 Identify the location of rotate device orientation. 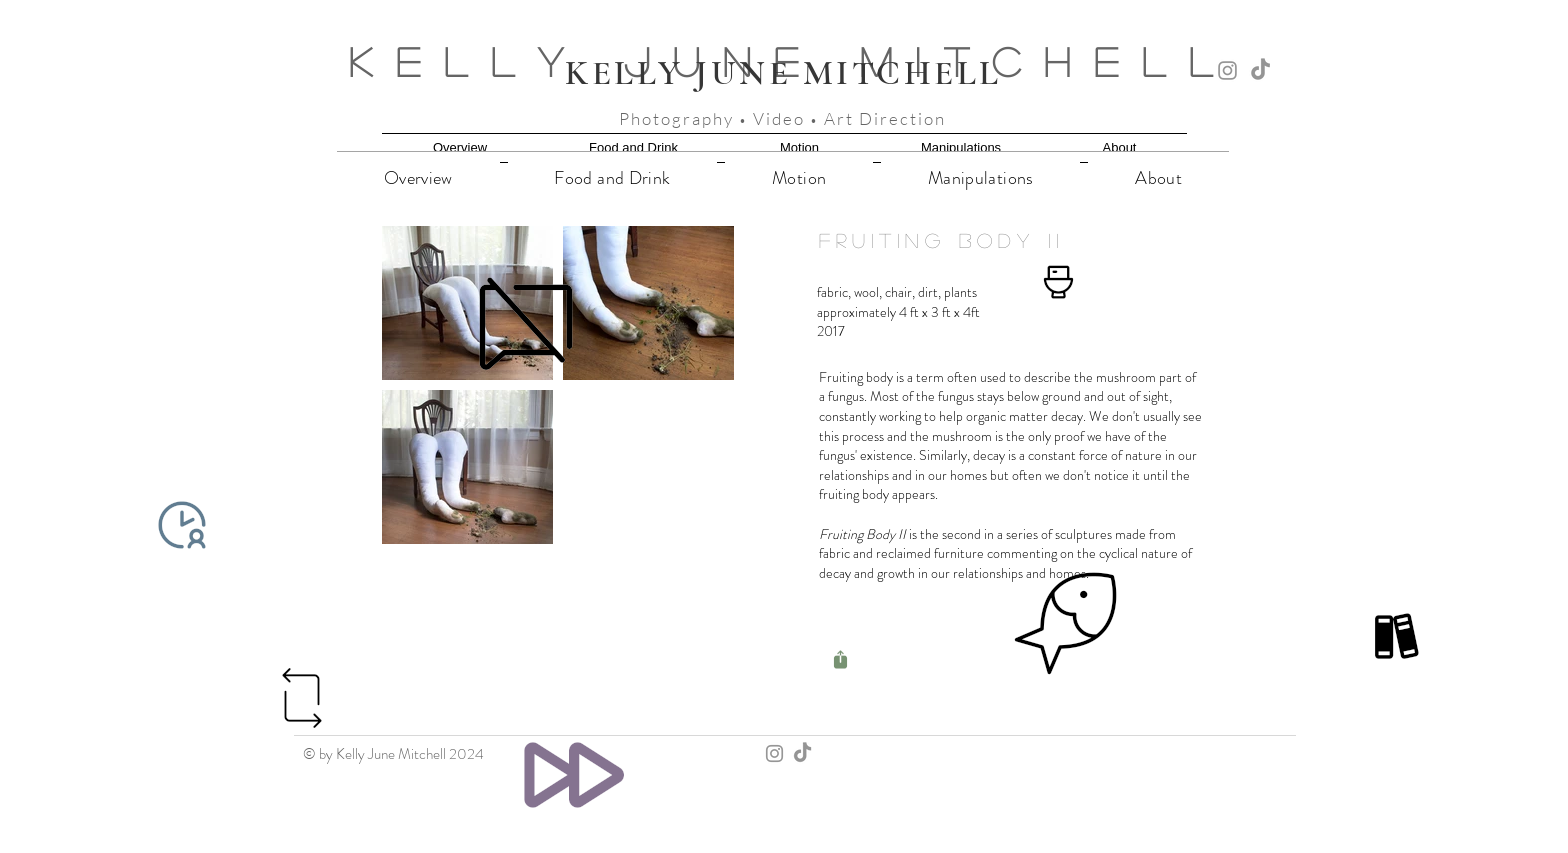
(302, 698).